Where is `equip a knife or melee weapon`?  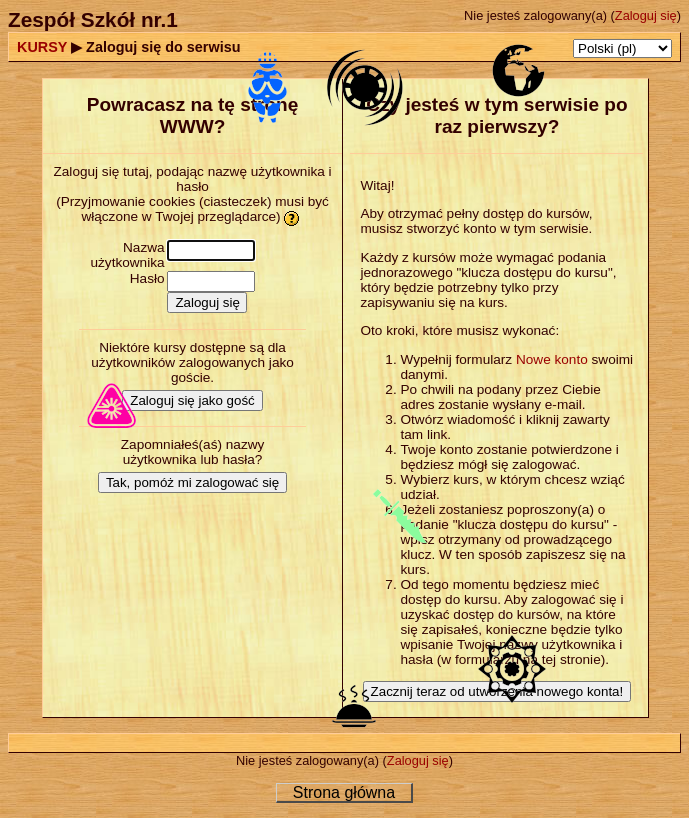 equip a knife or melee weapon is located at coordinates (400, 516).